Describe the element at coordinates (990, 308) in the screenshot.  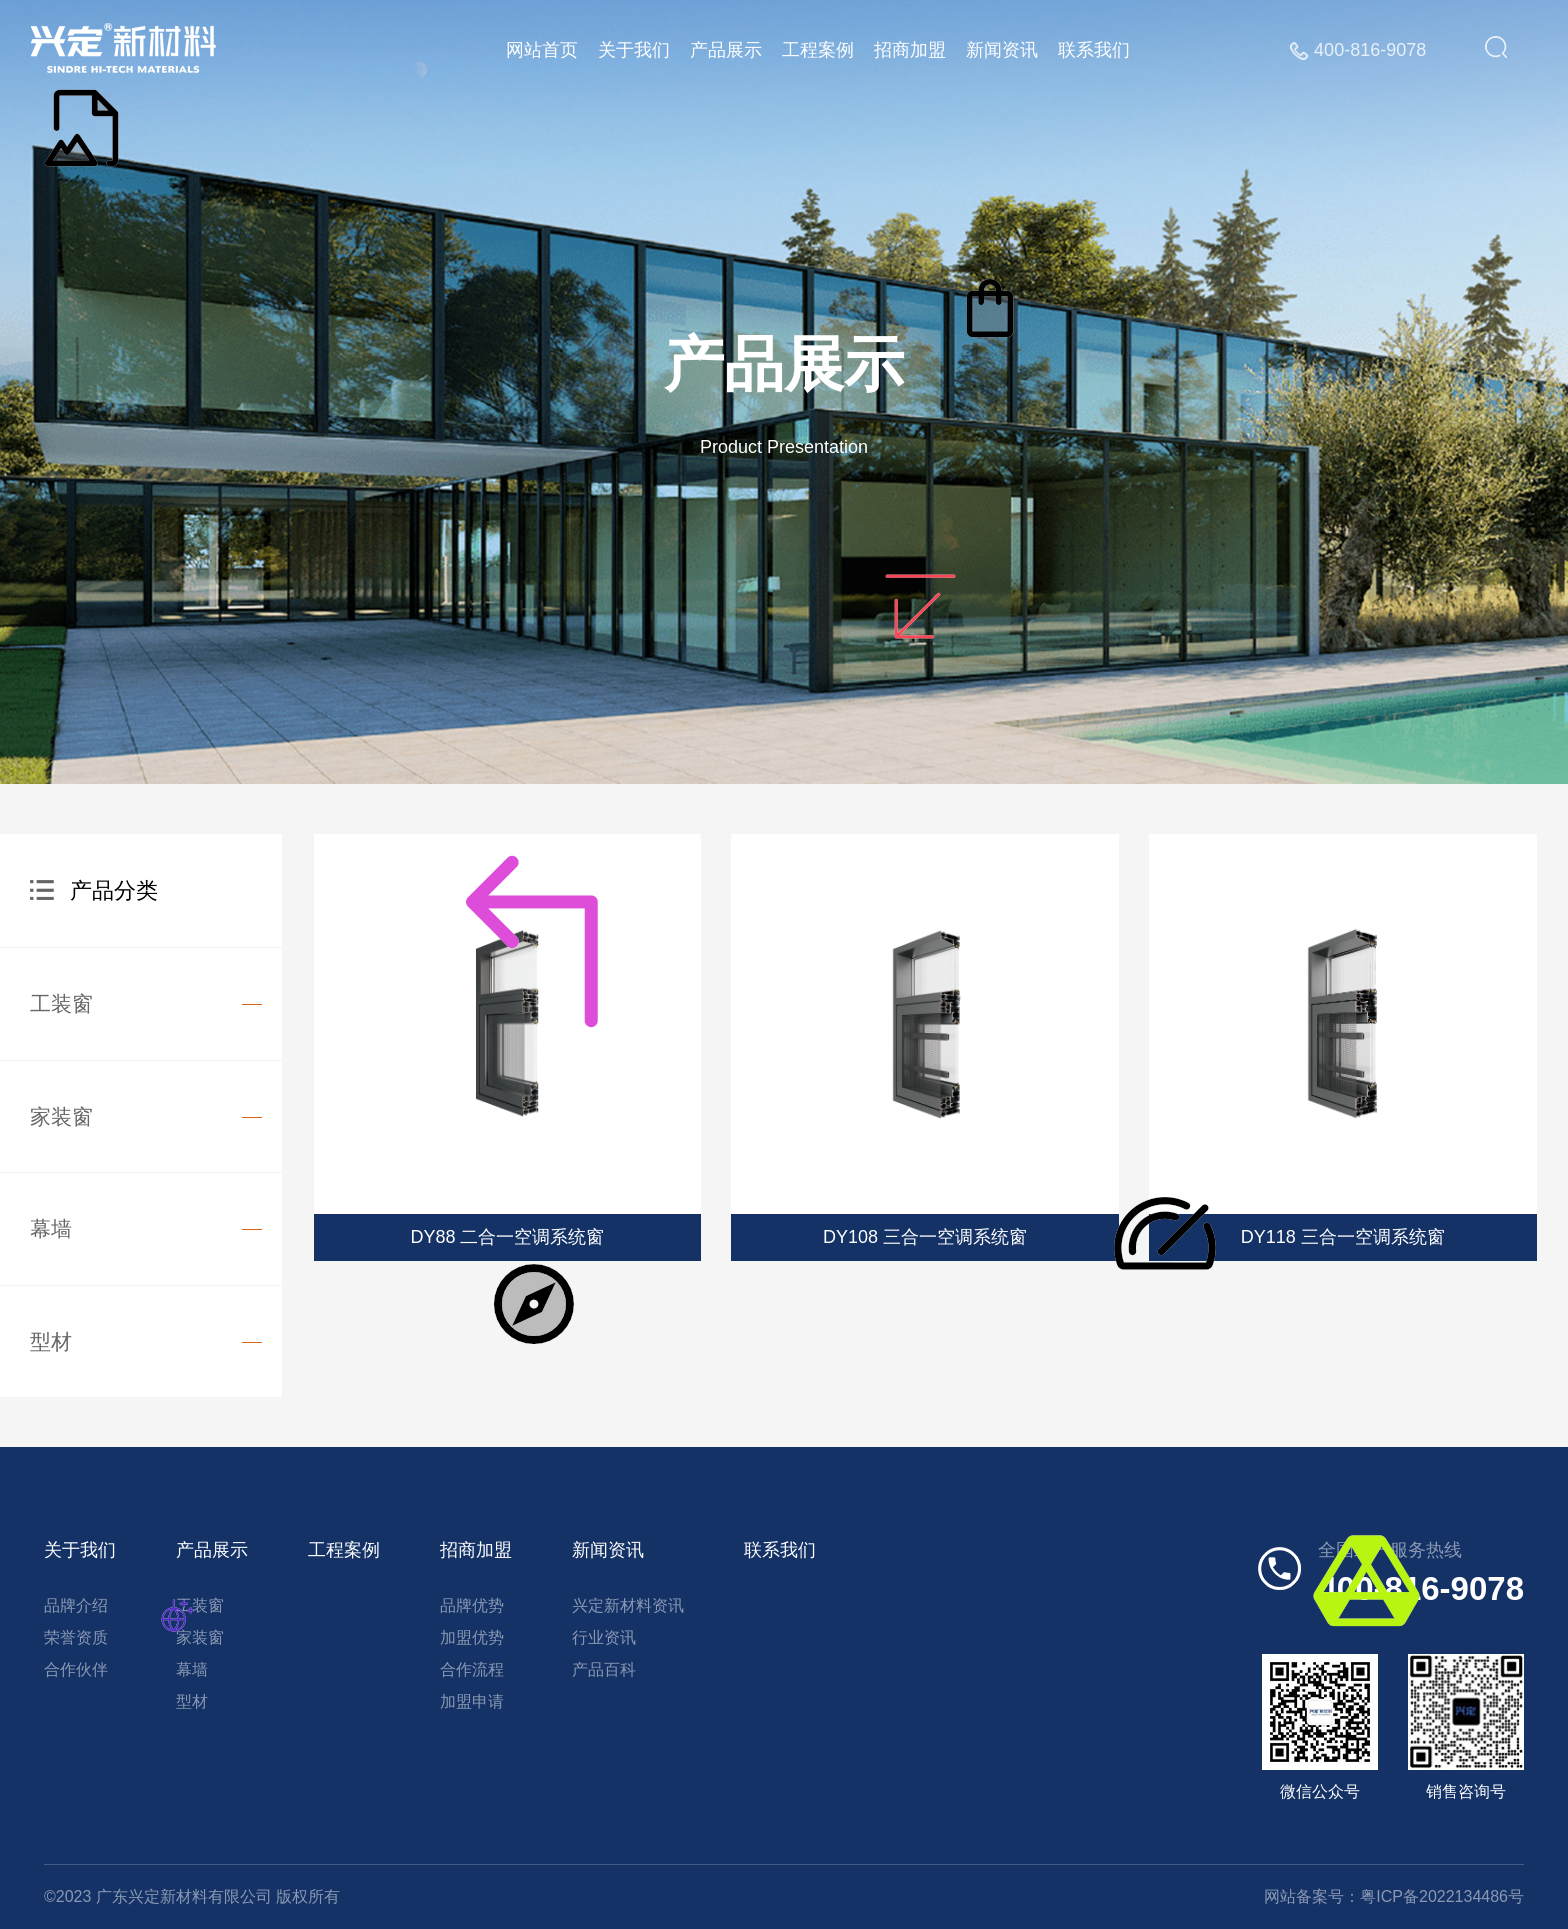
I see `view your shopping bag` at that location.